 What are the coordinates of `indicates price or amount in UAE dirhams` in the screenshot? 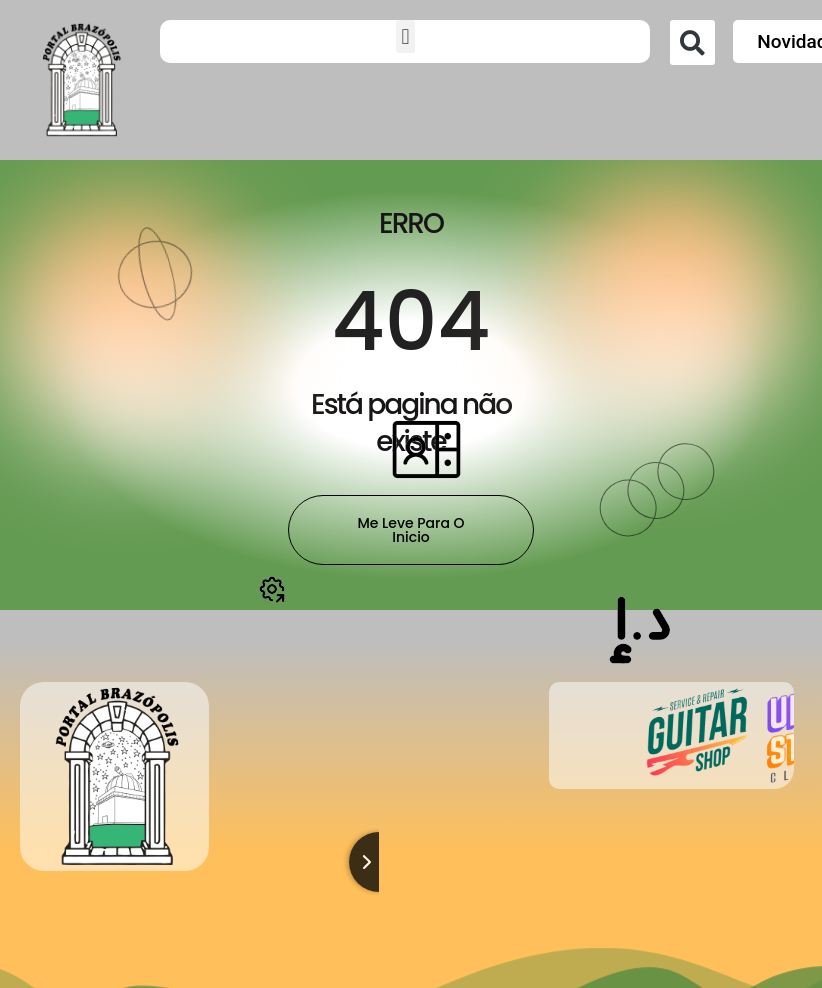 It's located at (641, 632).